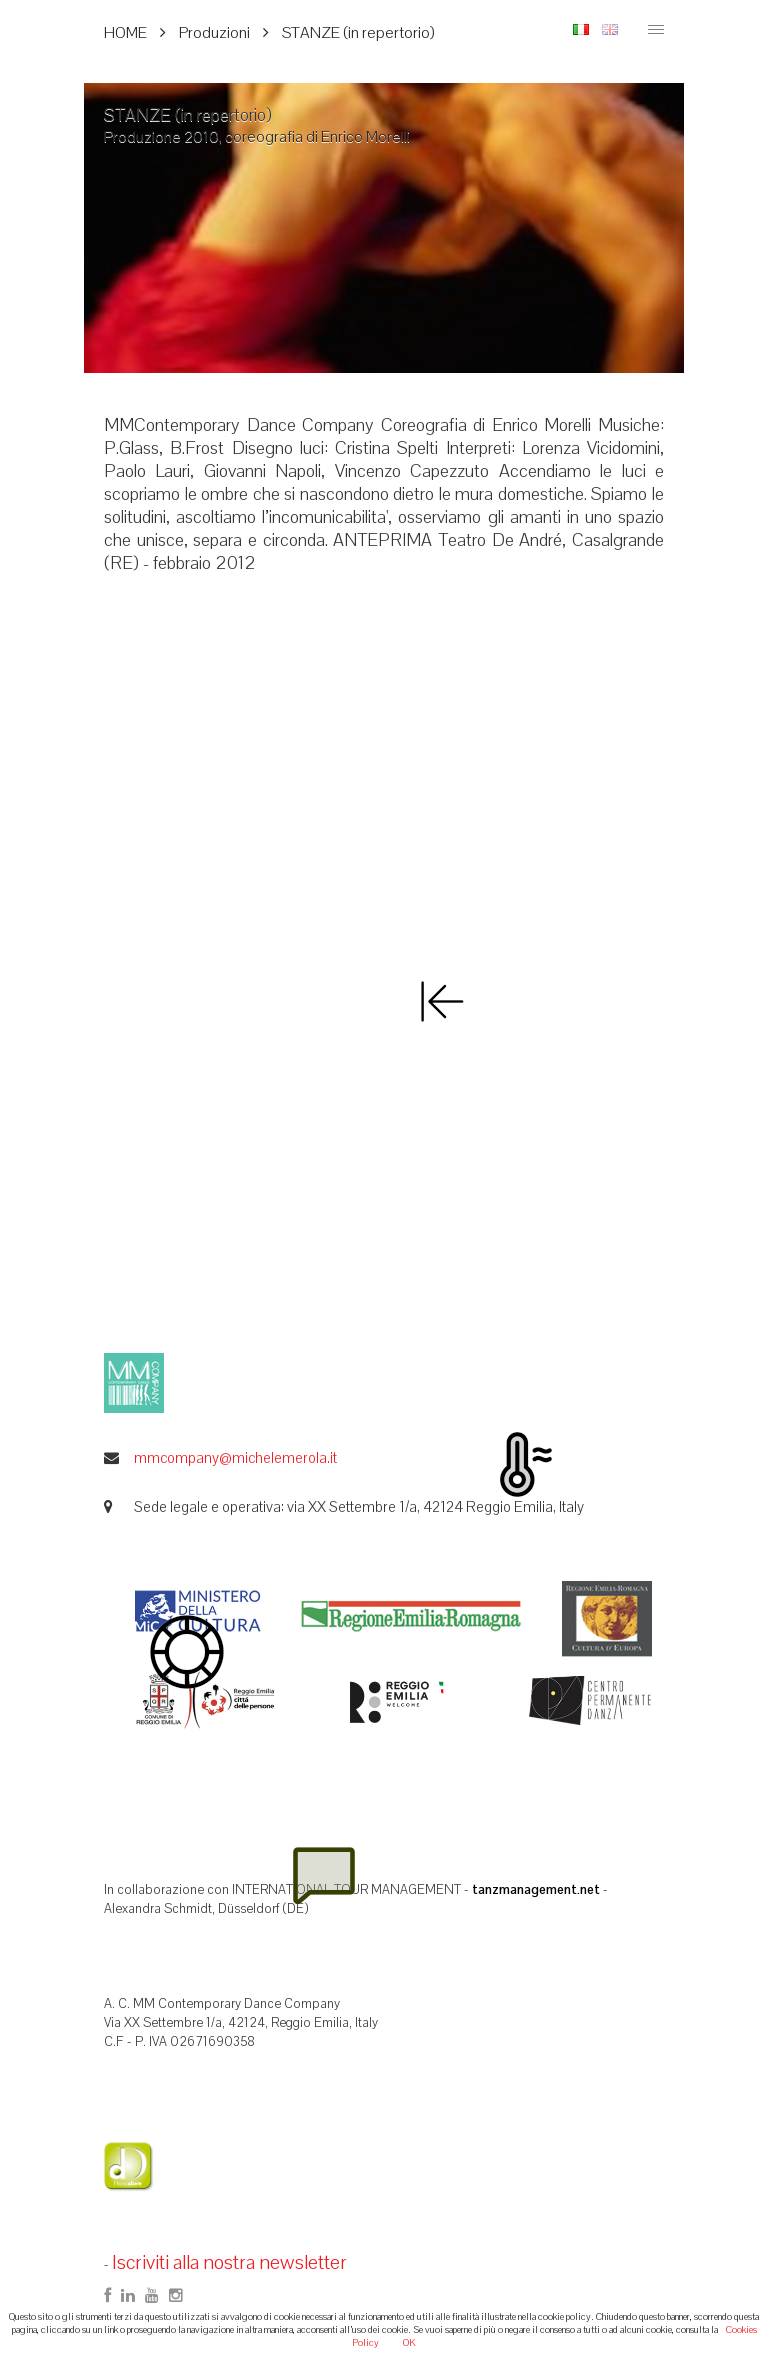 This screenshot has width=768, height=2353. What do you see at coordinates (519, 1464) in the screenshot?
I see `indicates high temperature or heat warning` at bounding box center [519, 1464].